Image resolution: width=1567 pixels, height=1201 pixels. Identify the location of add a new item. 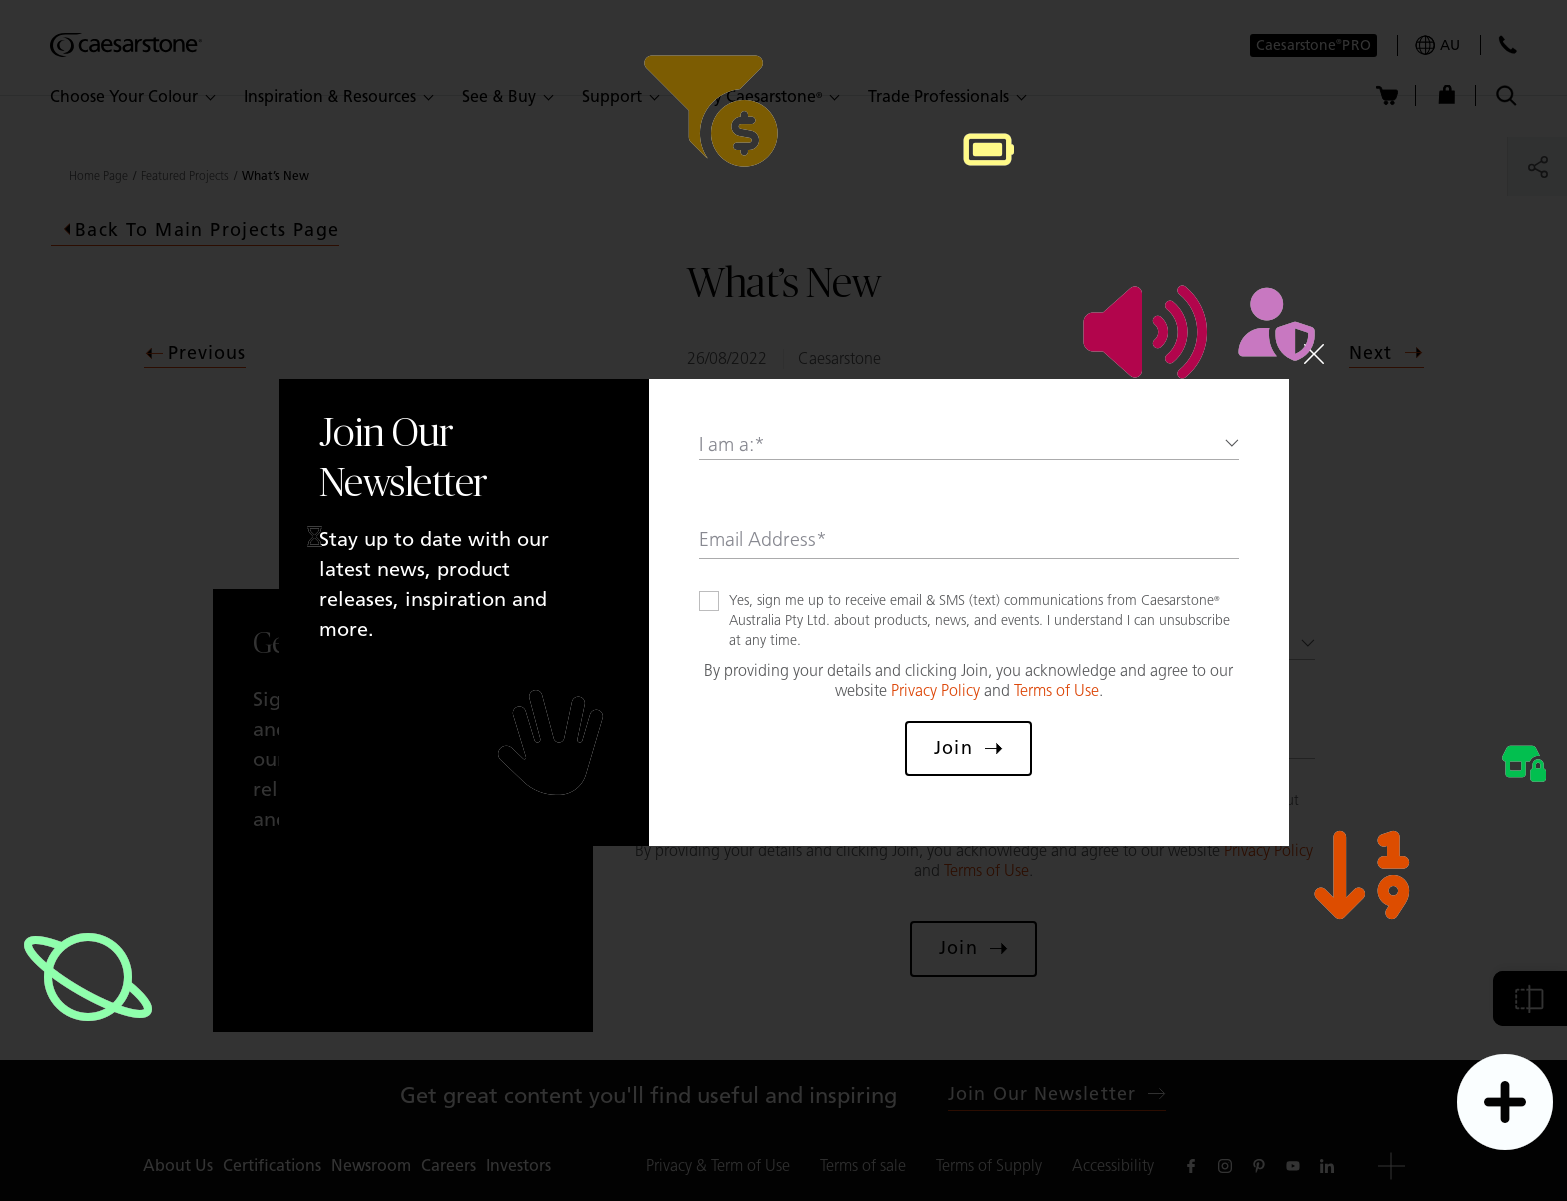
(1505, 1102).